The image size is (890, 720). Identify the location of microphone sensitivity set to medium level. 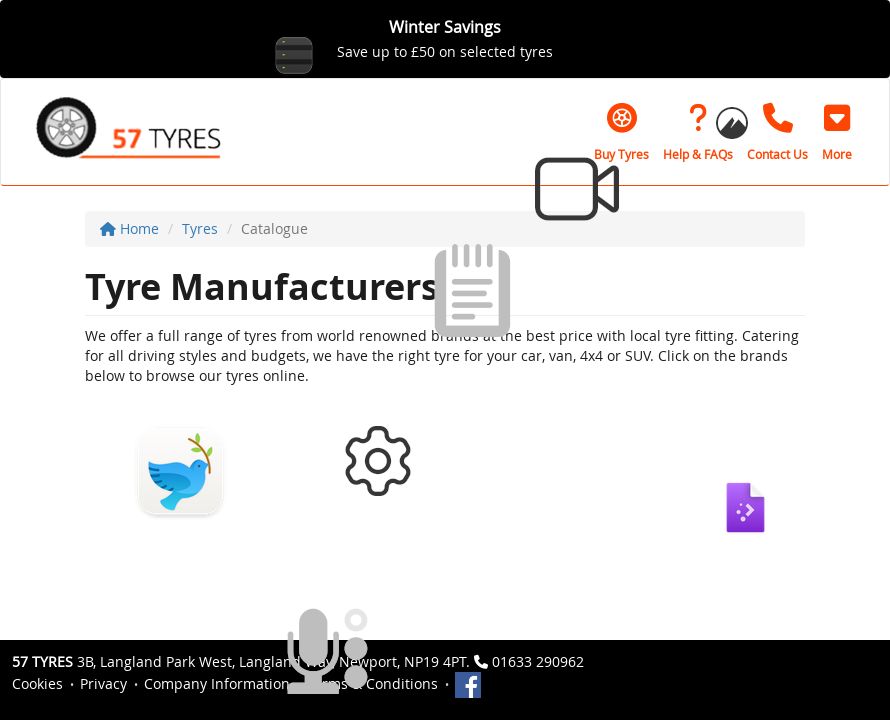
(327, 648).